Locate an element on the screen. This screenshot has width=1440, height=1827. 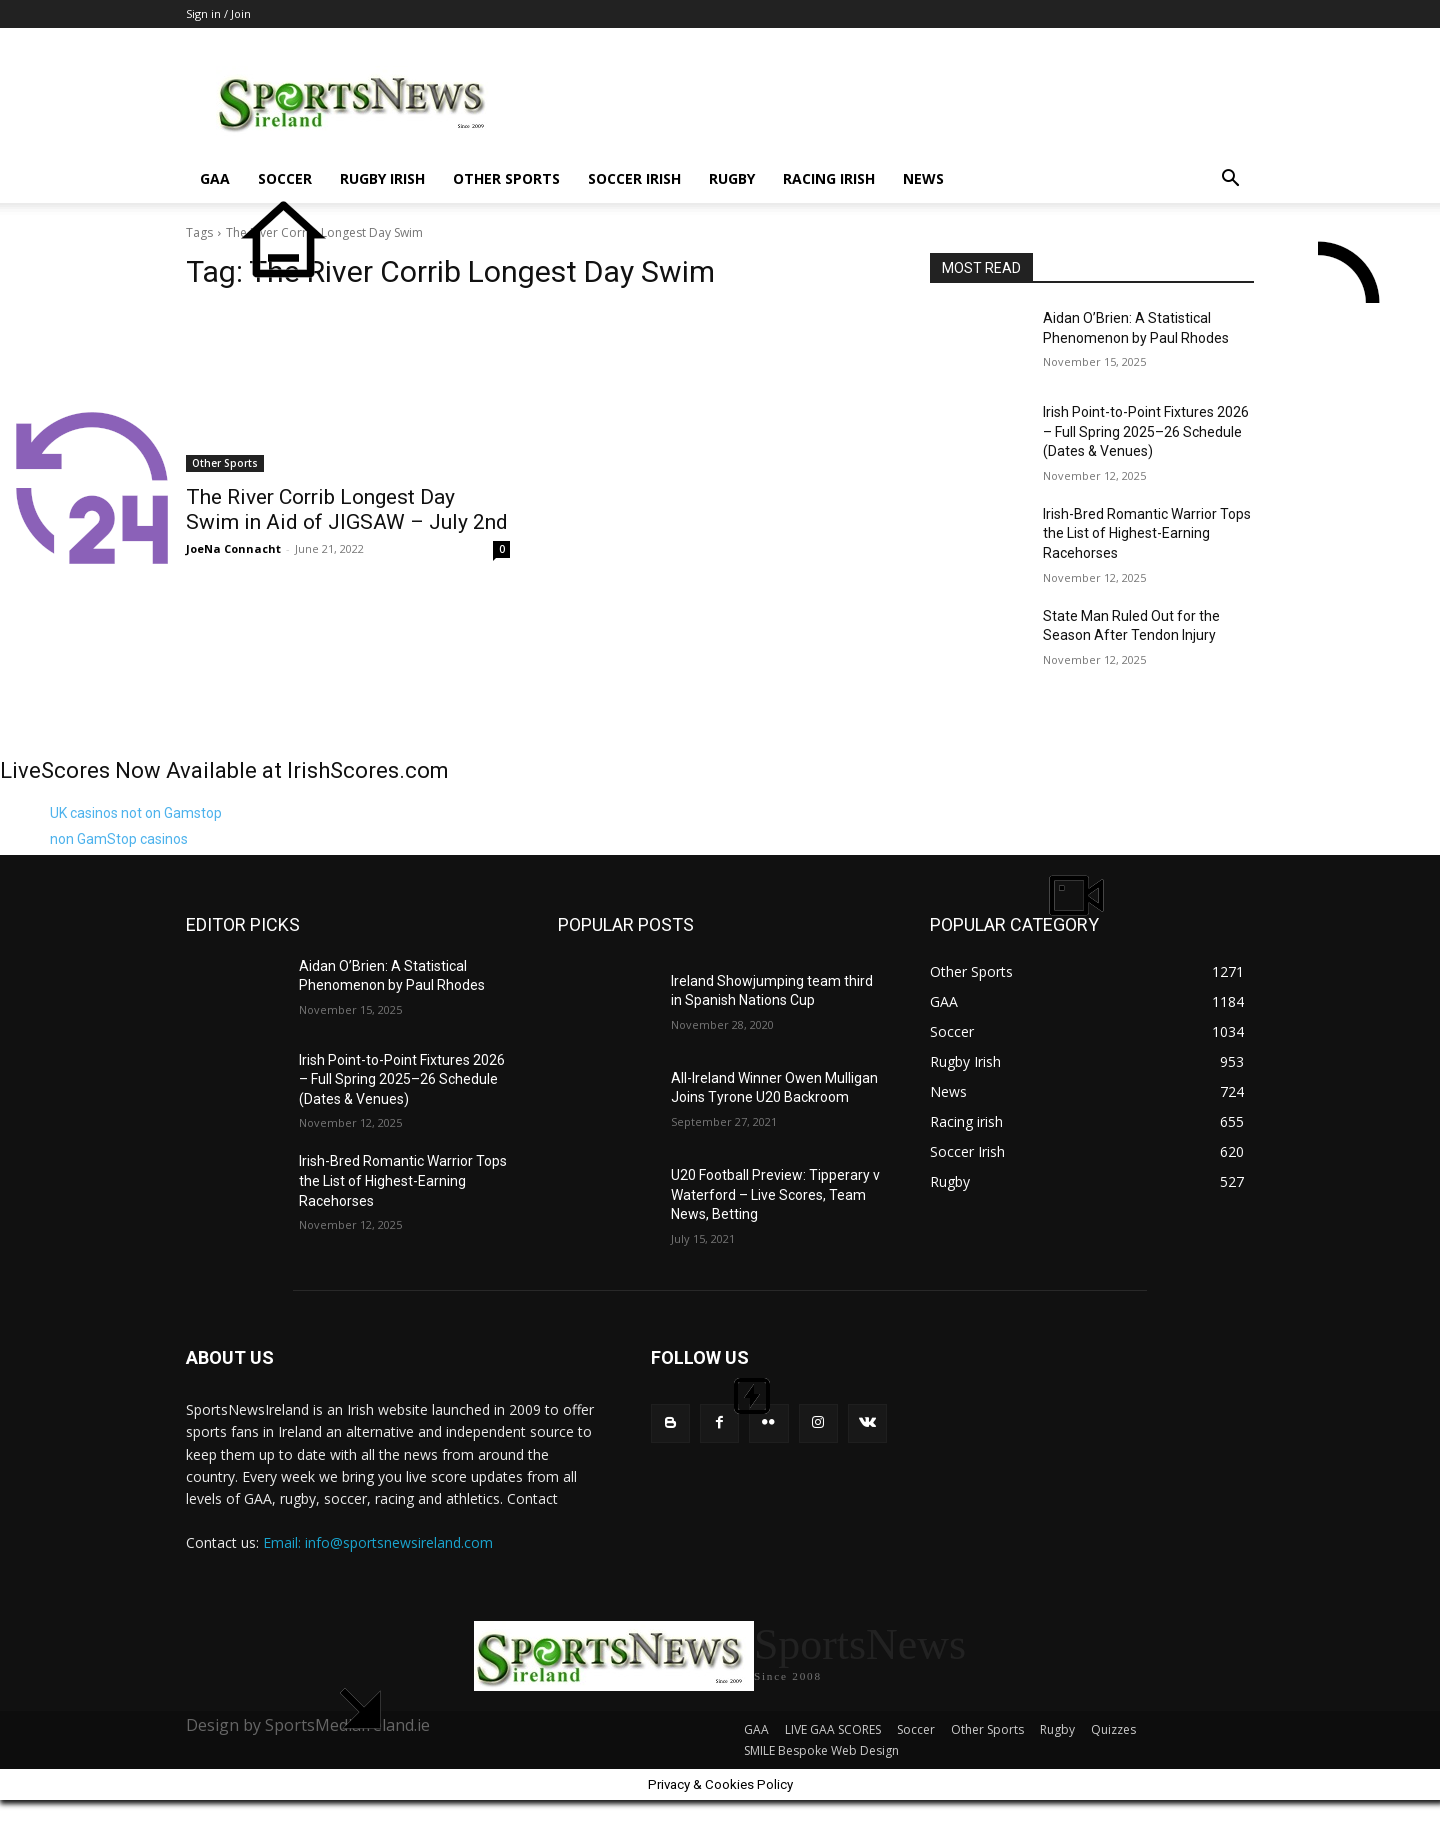
navigate to home screen is located at coordinates (283, 242).